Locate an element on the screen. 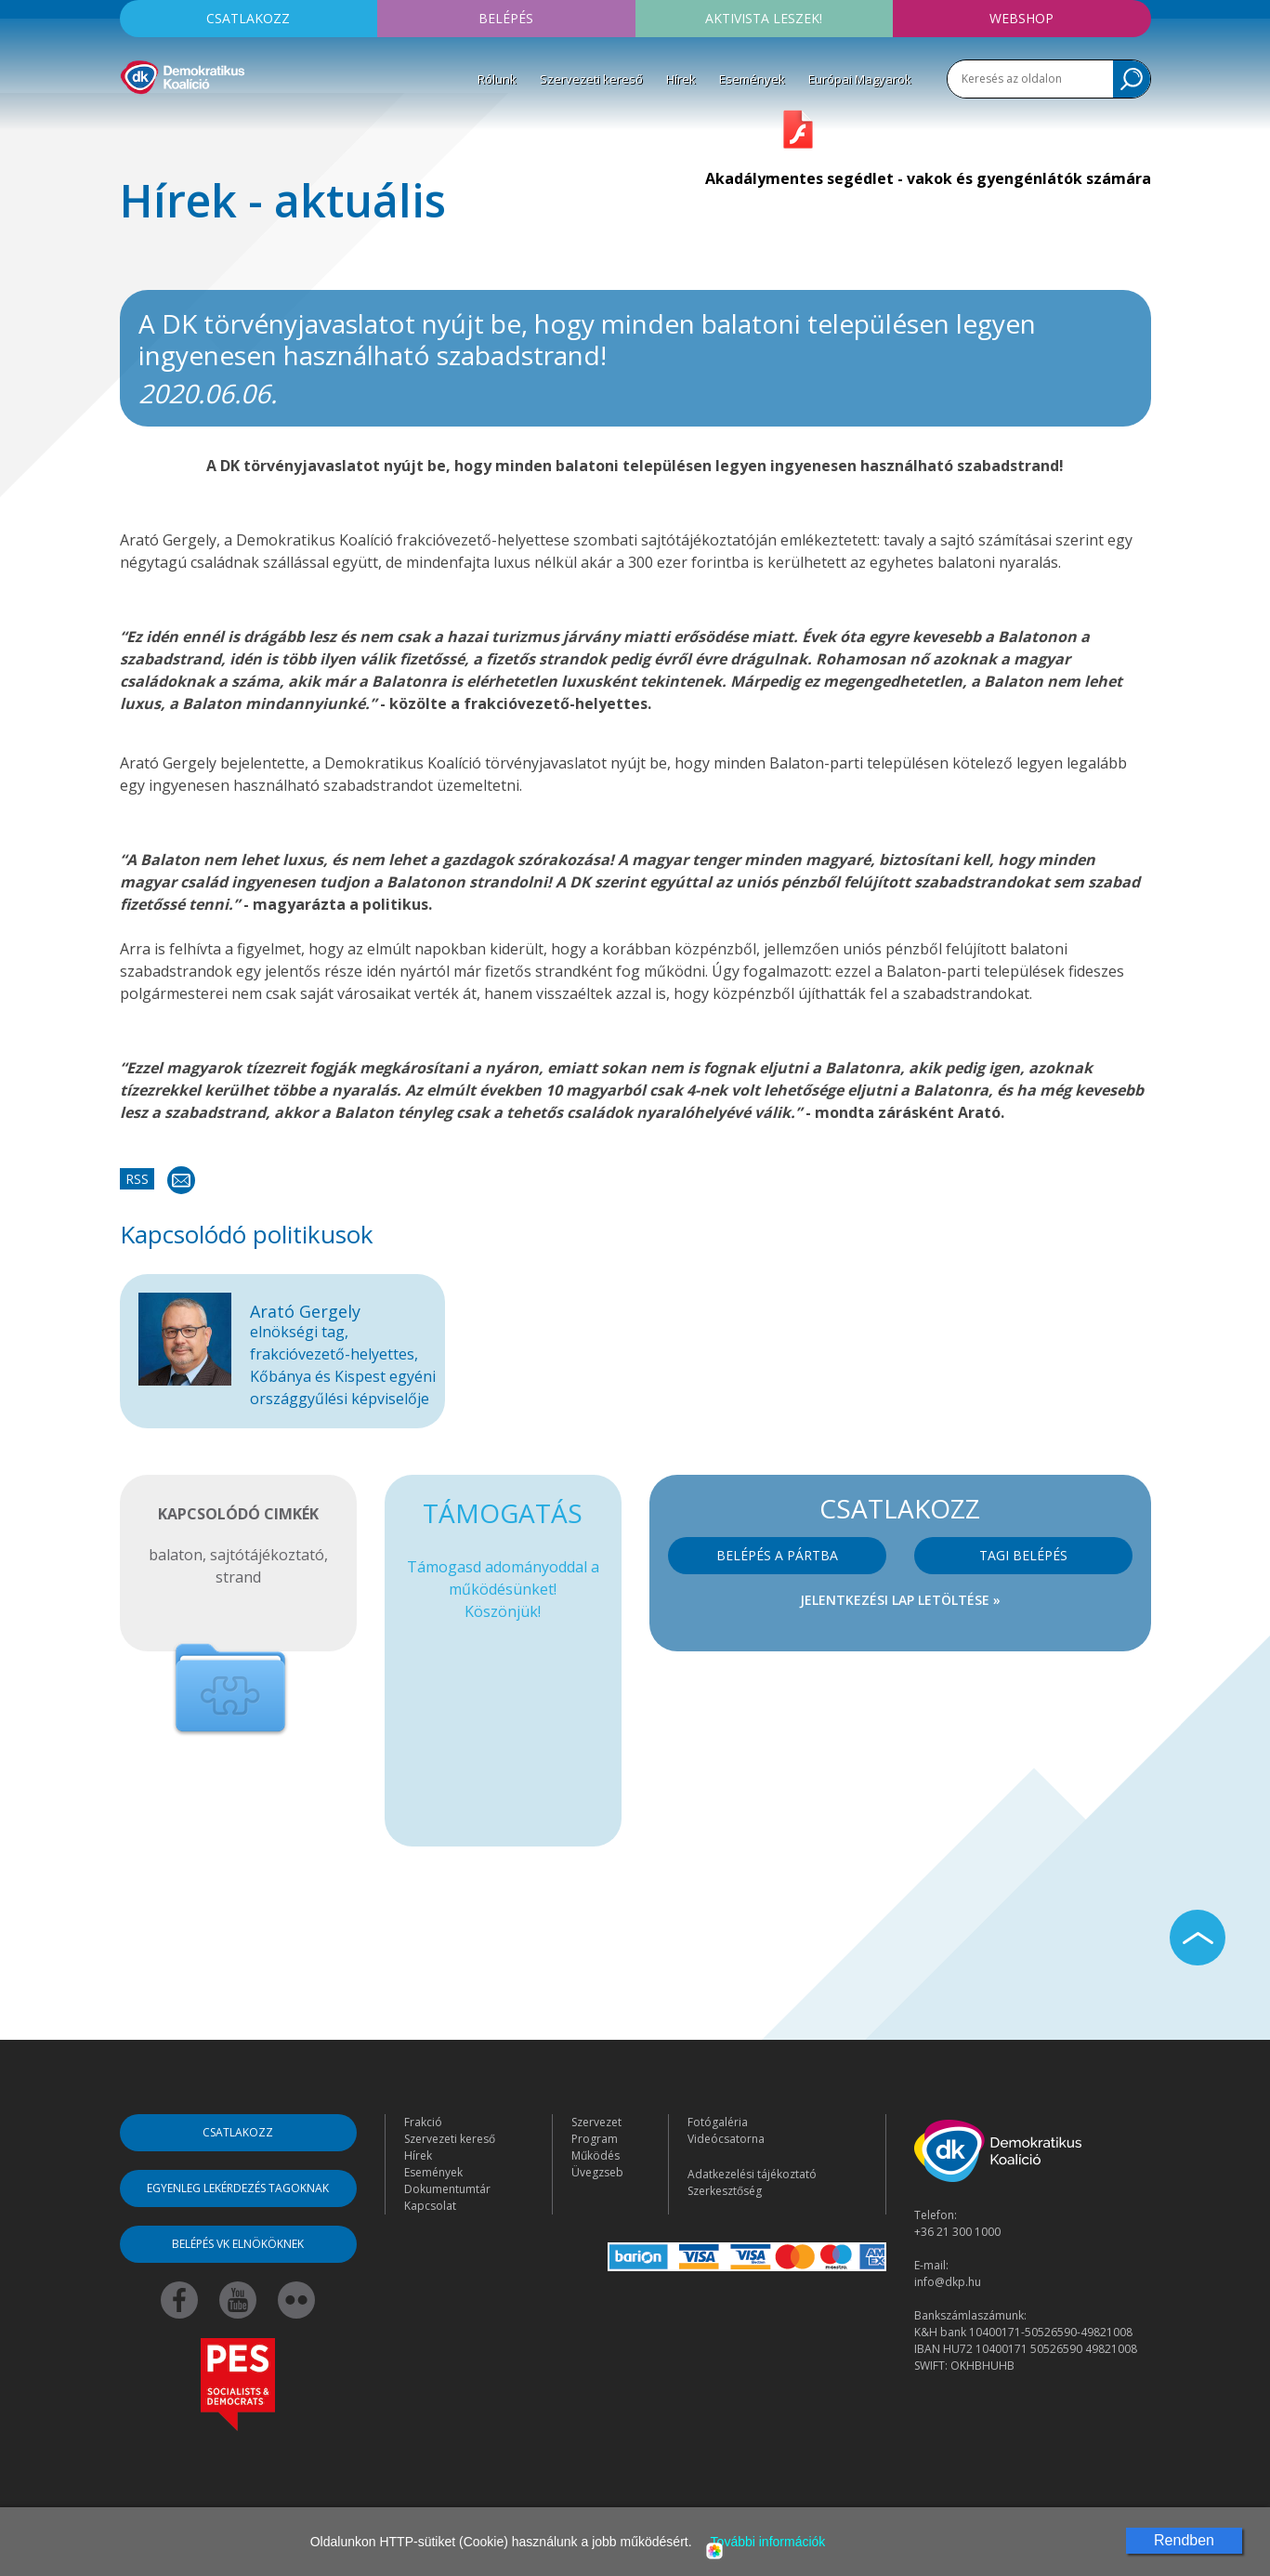 This screenshot has width=1270, height=2576. folder containing rapidweaver source files or plugins is located at coordinates (230, 1688).